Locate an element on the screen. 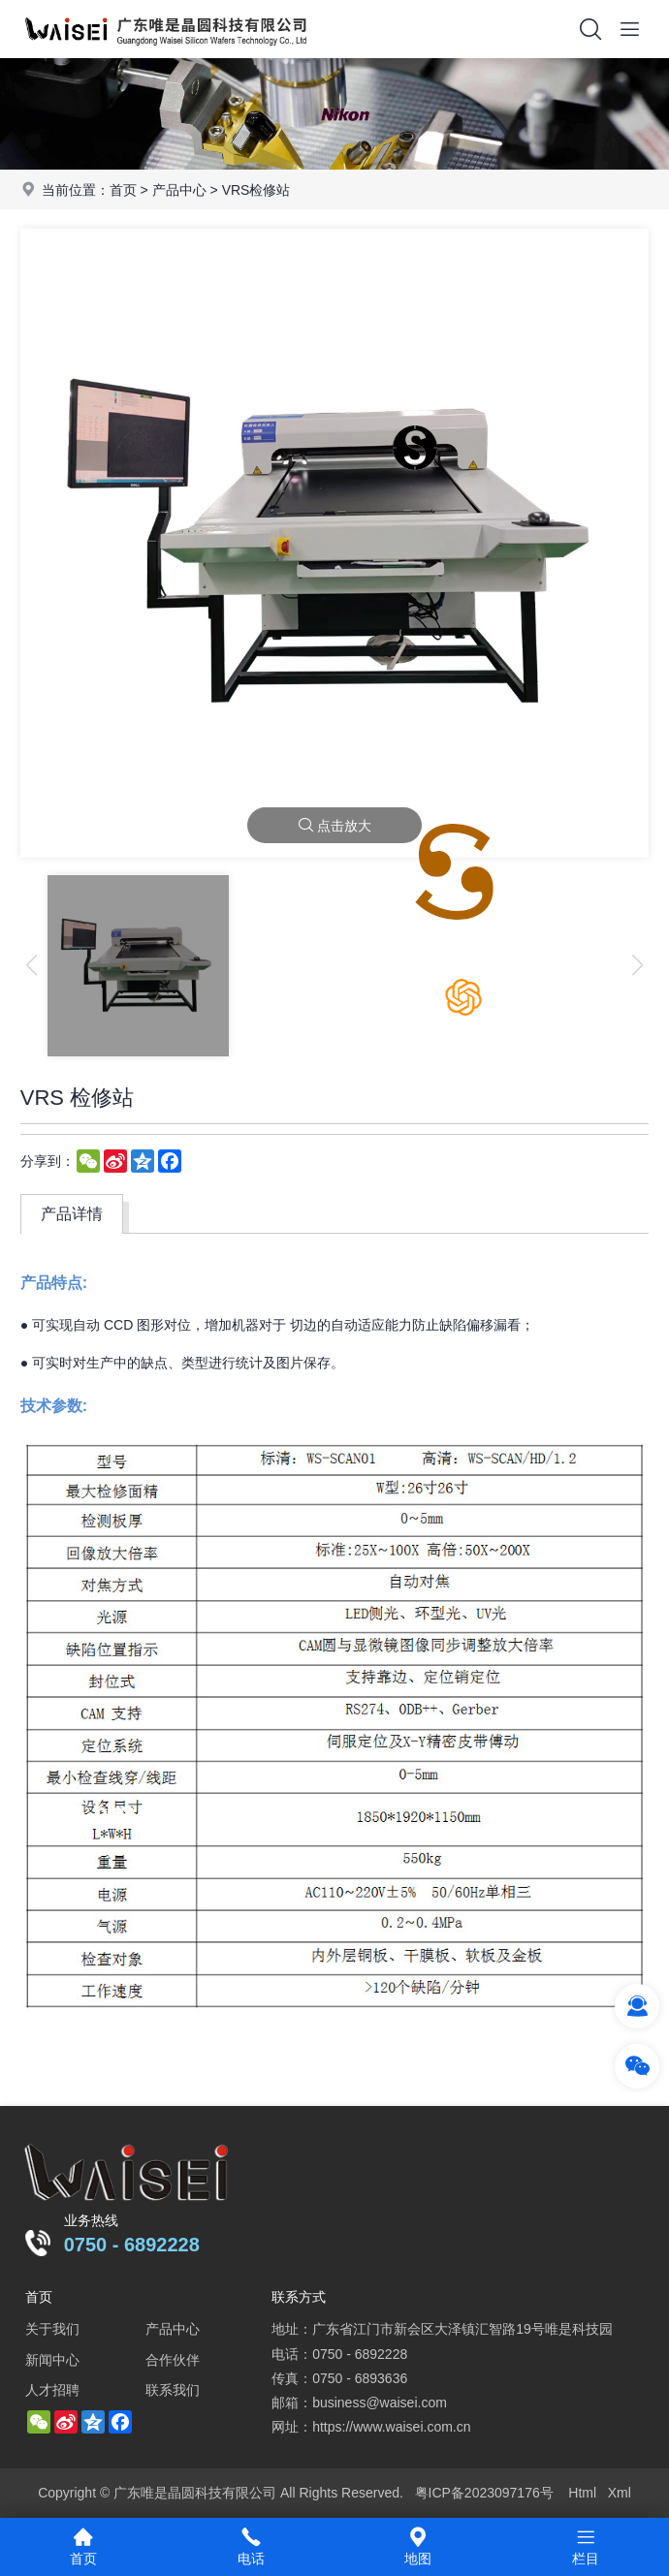  Nikon brand logo is located at coordinates (345, 114).